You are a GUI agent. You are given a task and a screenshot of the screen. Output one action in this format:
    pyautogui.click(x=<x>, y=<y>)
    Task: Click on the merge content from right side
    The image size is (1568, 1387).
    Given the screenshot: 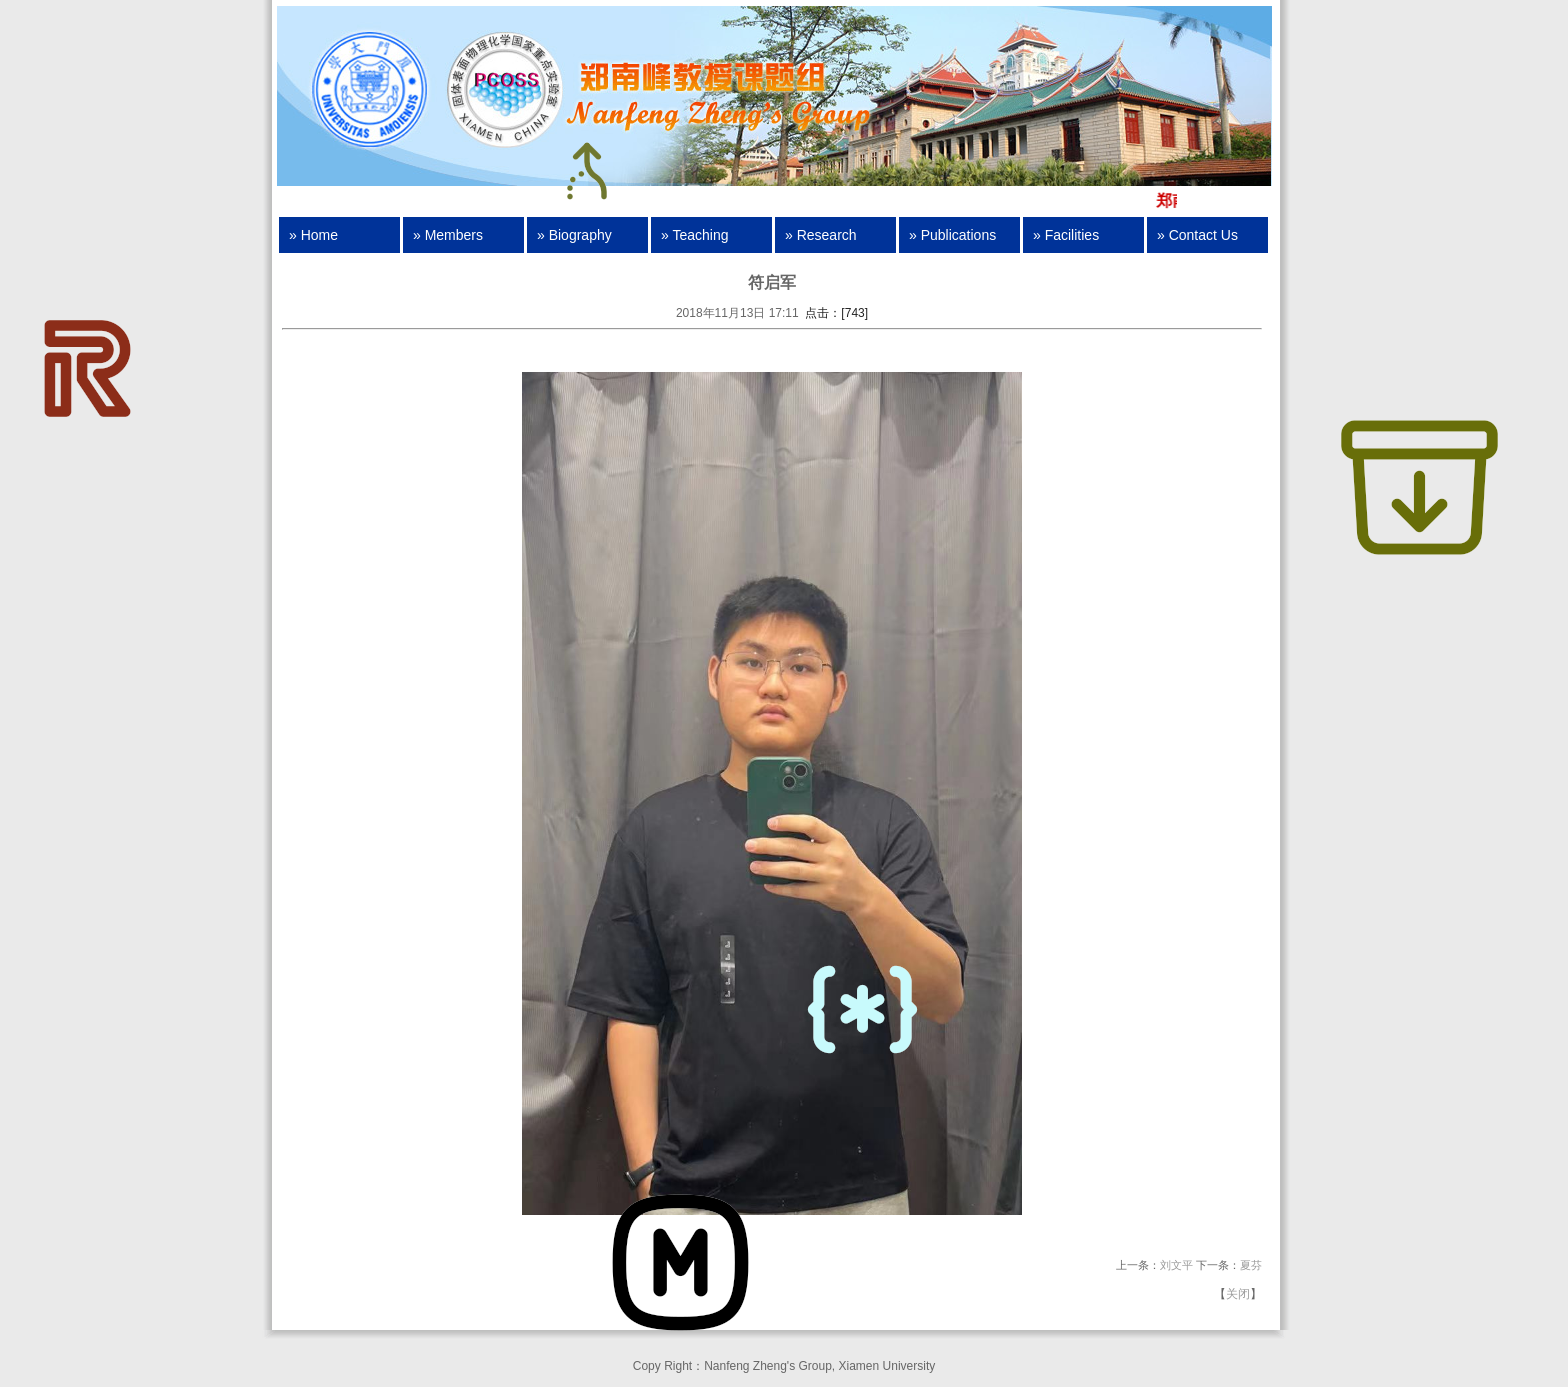 What is the action you would take?
    pyautogui.click(x=587, y=171)
    